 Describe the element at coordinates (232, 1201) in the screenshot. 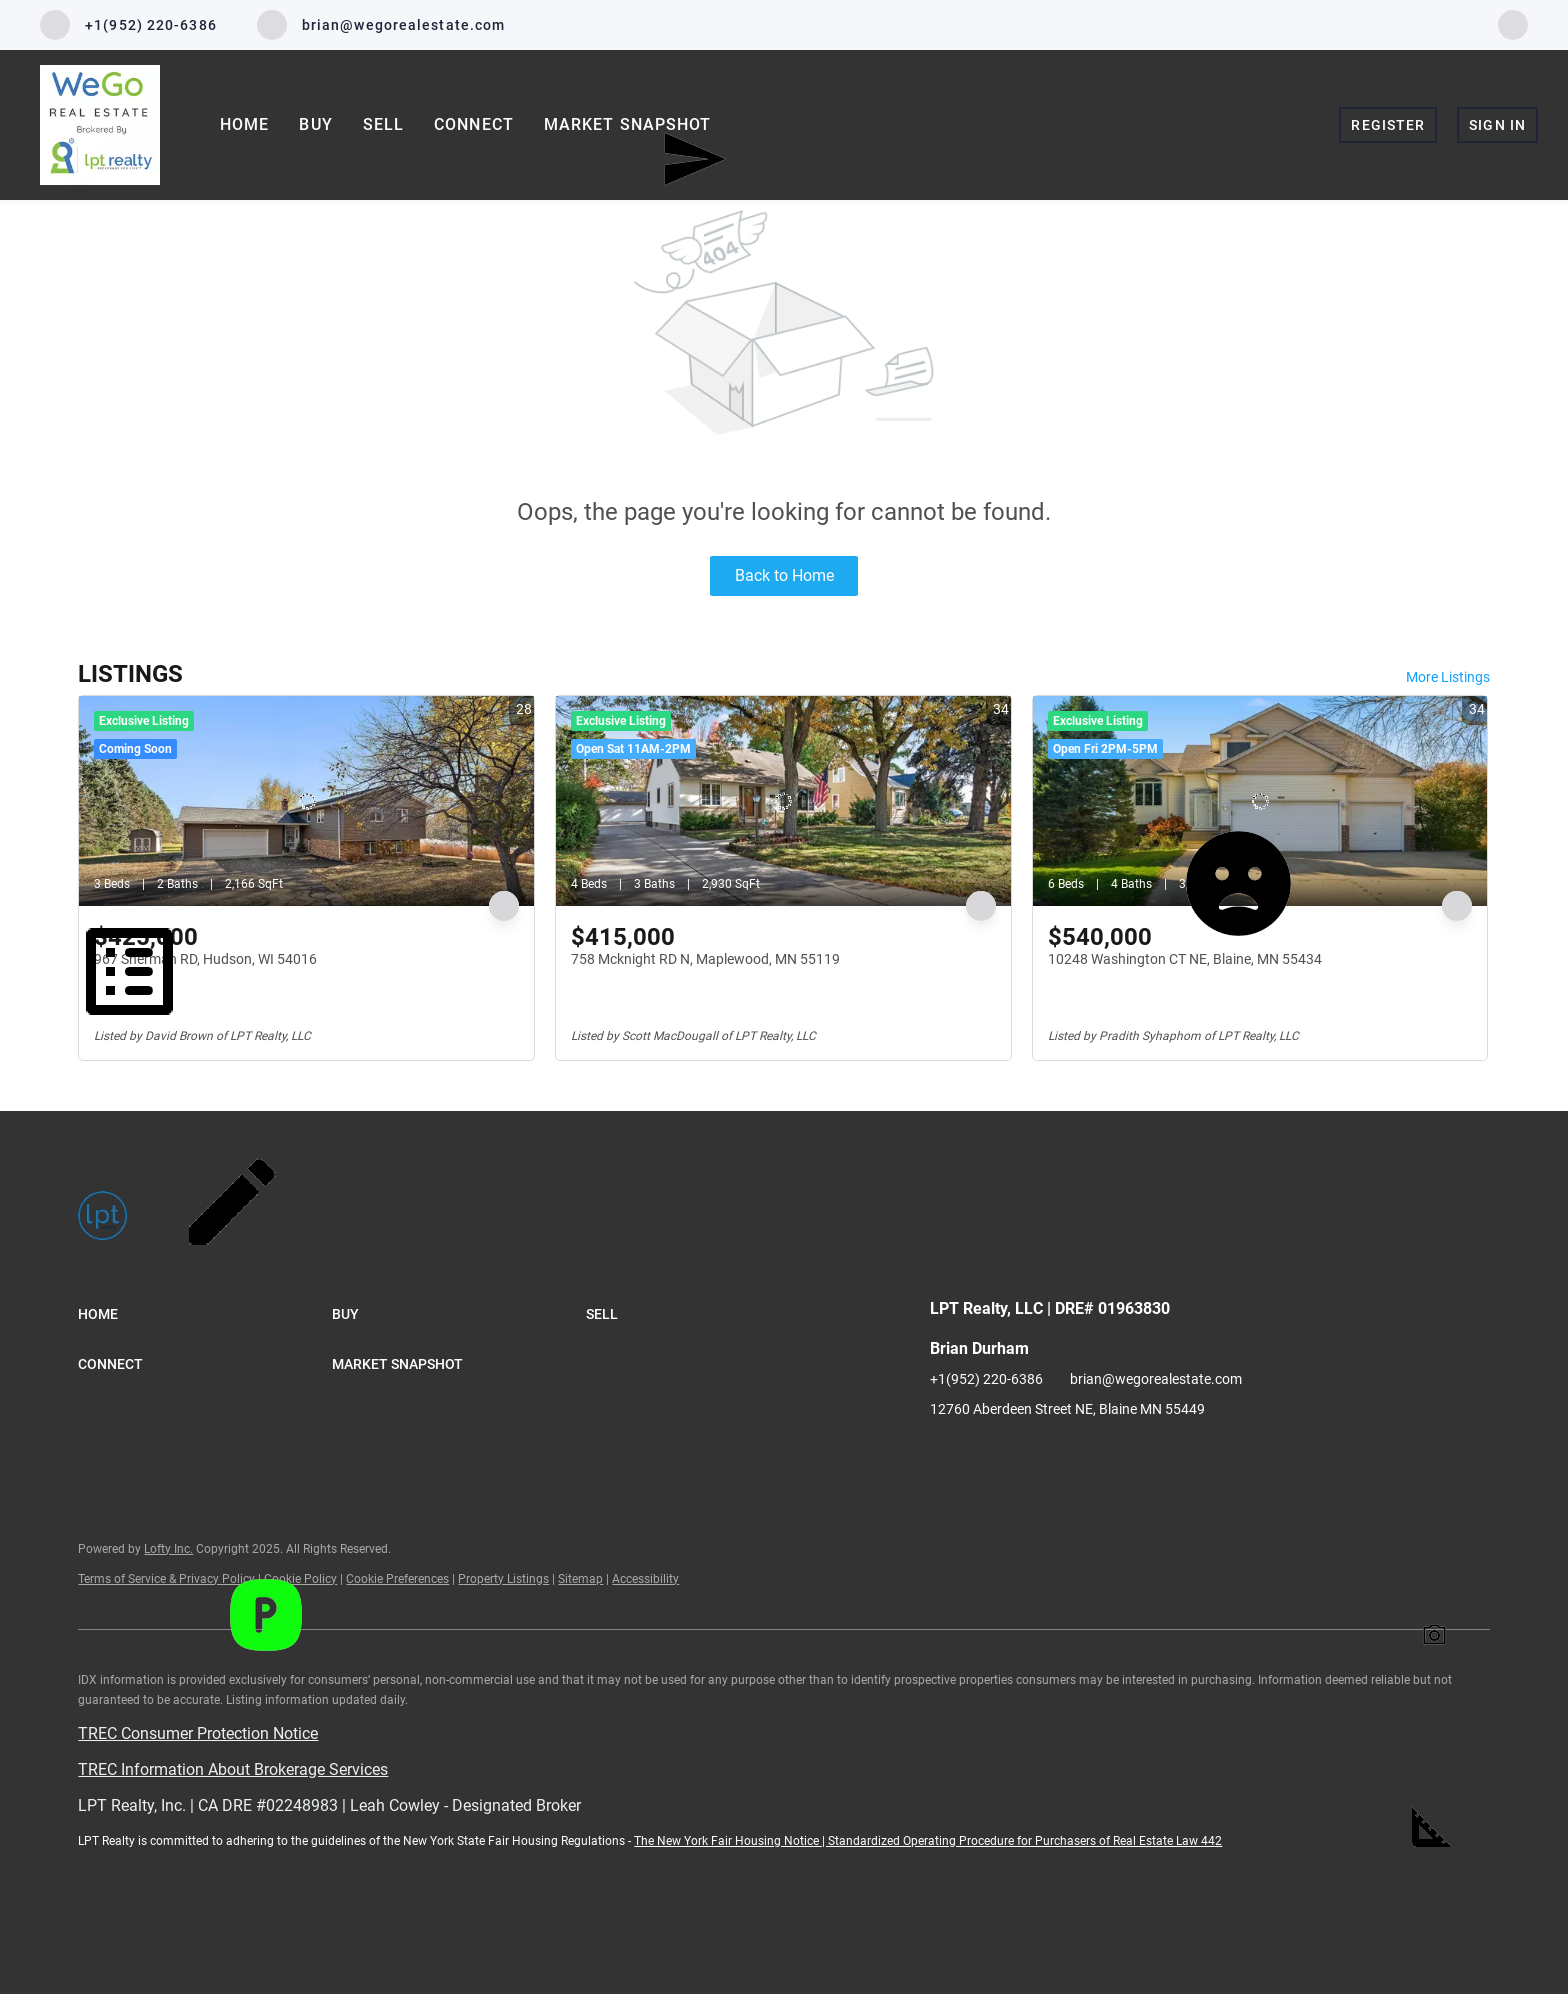

I see `edit content or settings` at that location.